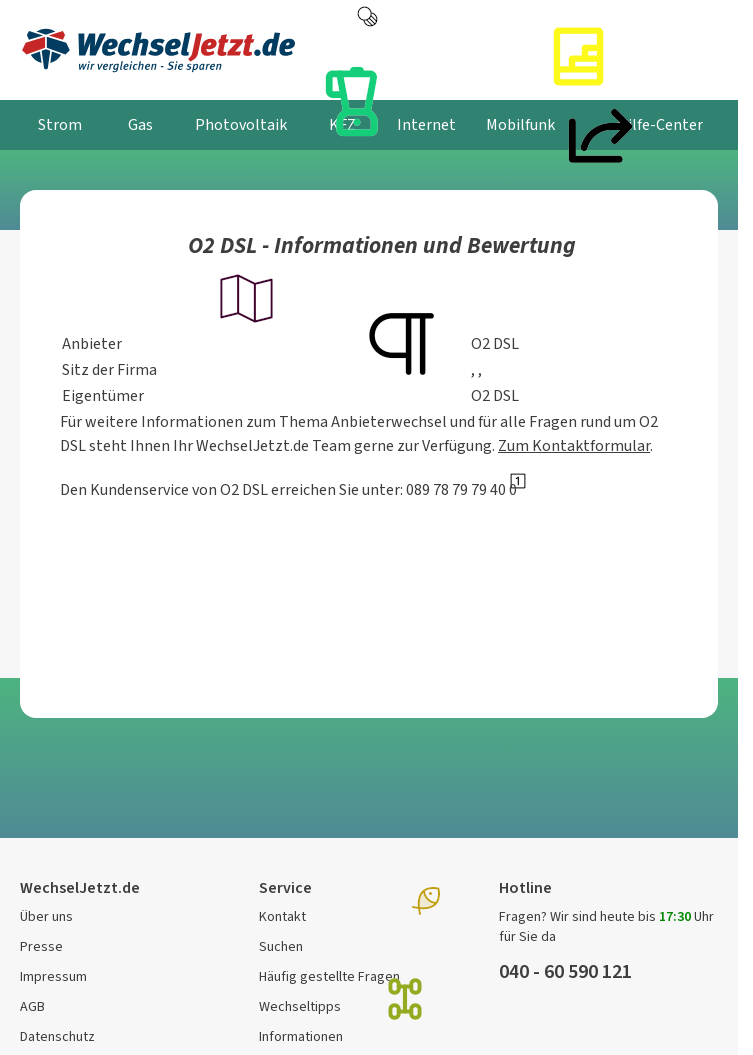 Image resolution: width=753 pixels, height=1055 pixels. What do you see at coordinates (353, 101) in the screenshot?
I see `kitchen blender appliance icon` at bounding box center [353, 101].